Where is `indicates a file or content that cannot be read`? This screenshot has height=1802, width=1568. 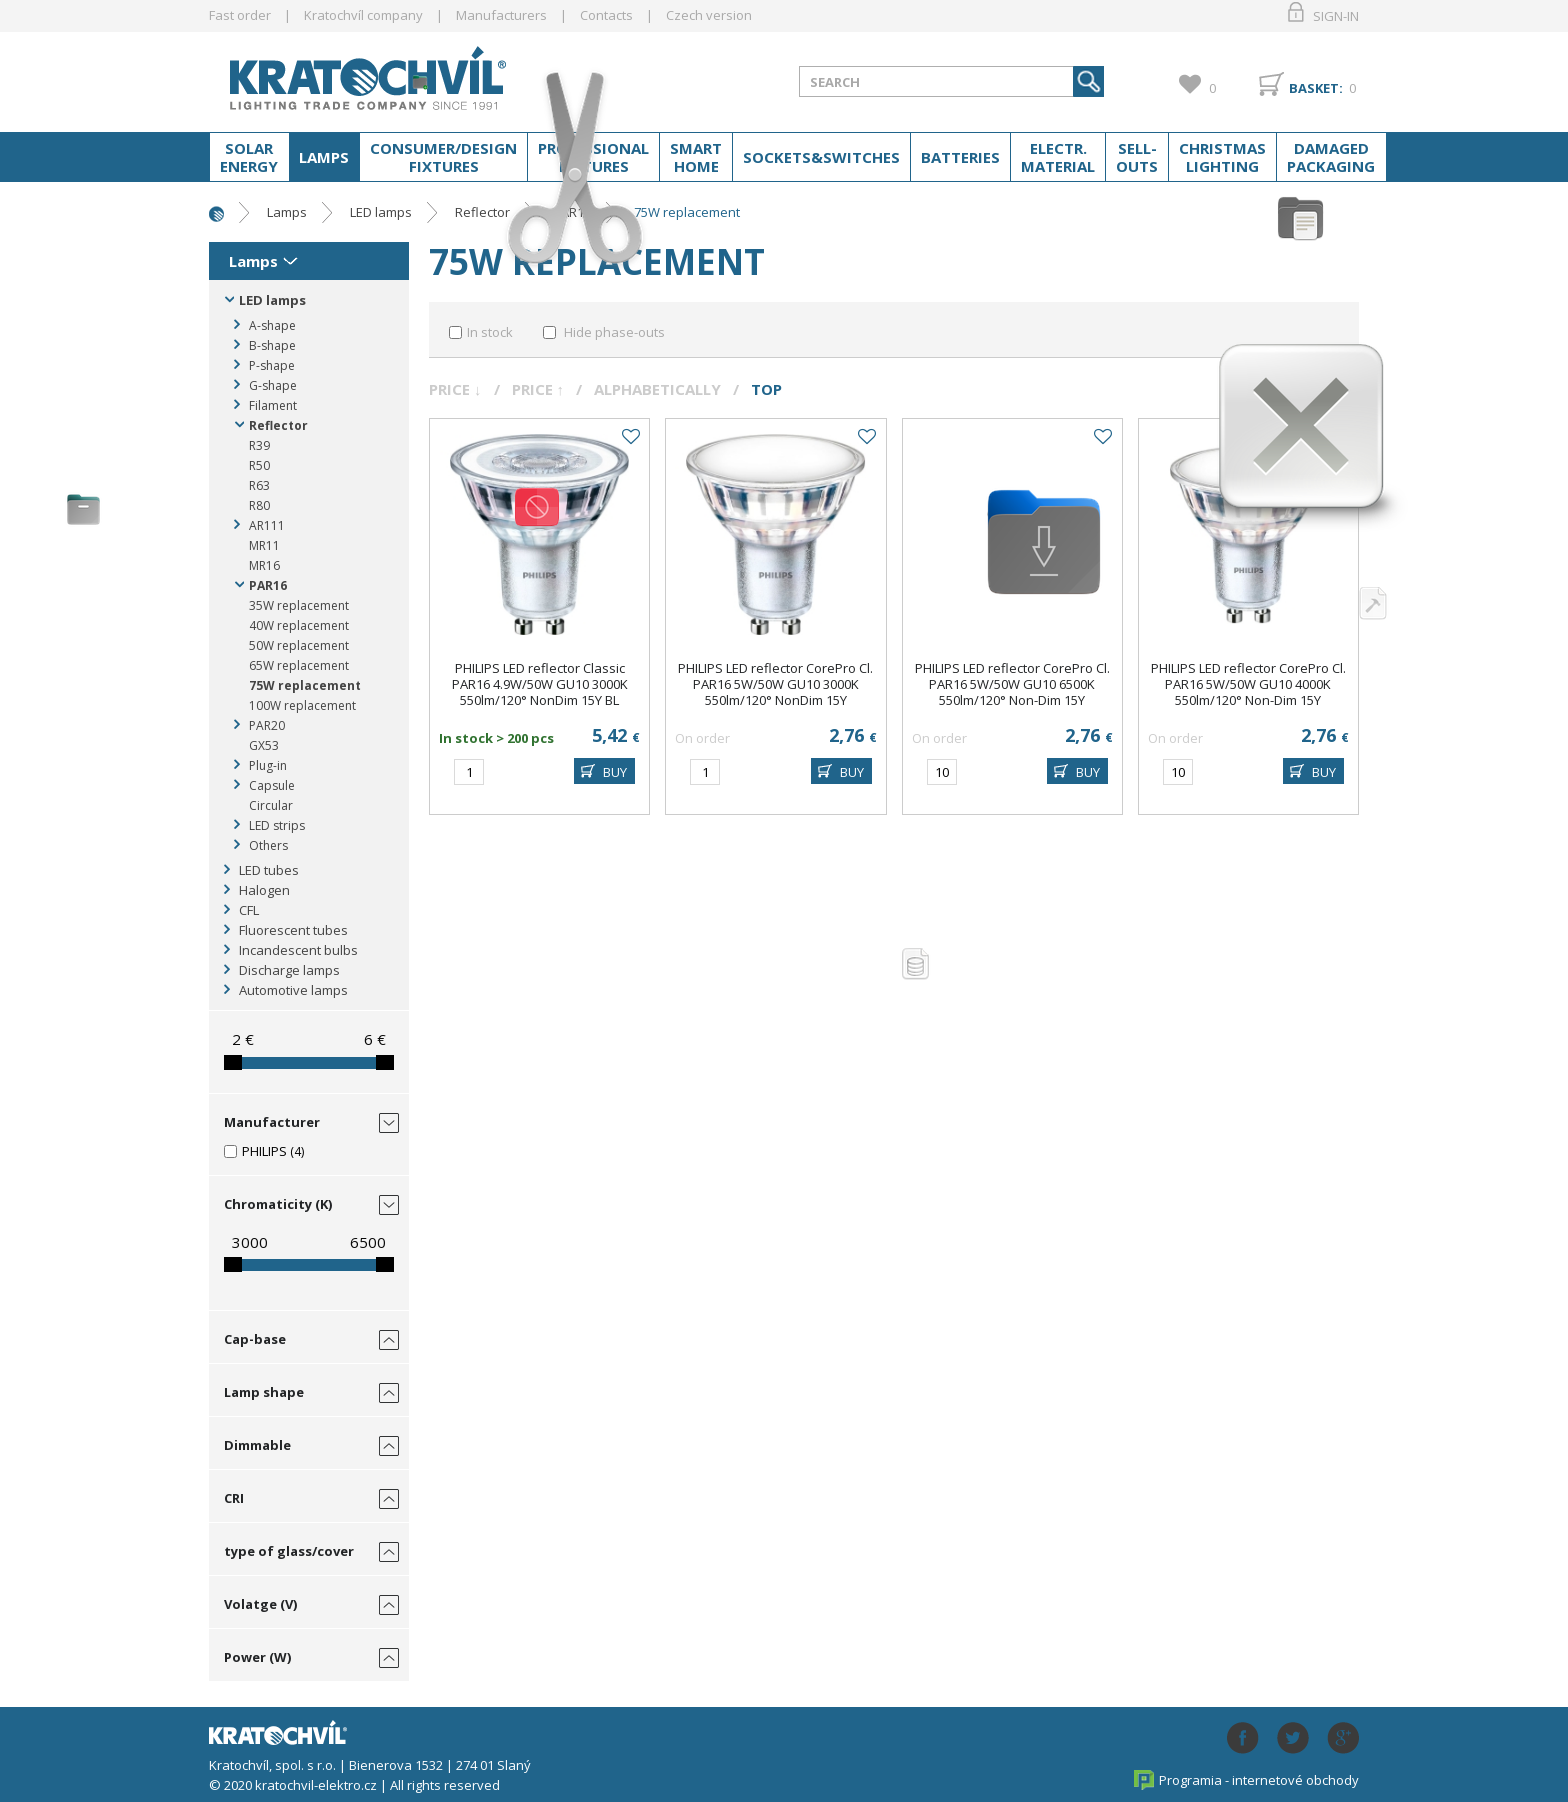
indicates a file or content that cannot be read is located at coordinates (1303, 435).